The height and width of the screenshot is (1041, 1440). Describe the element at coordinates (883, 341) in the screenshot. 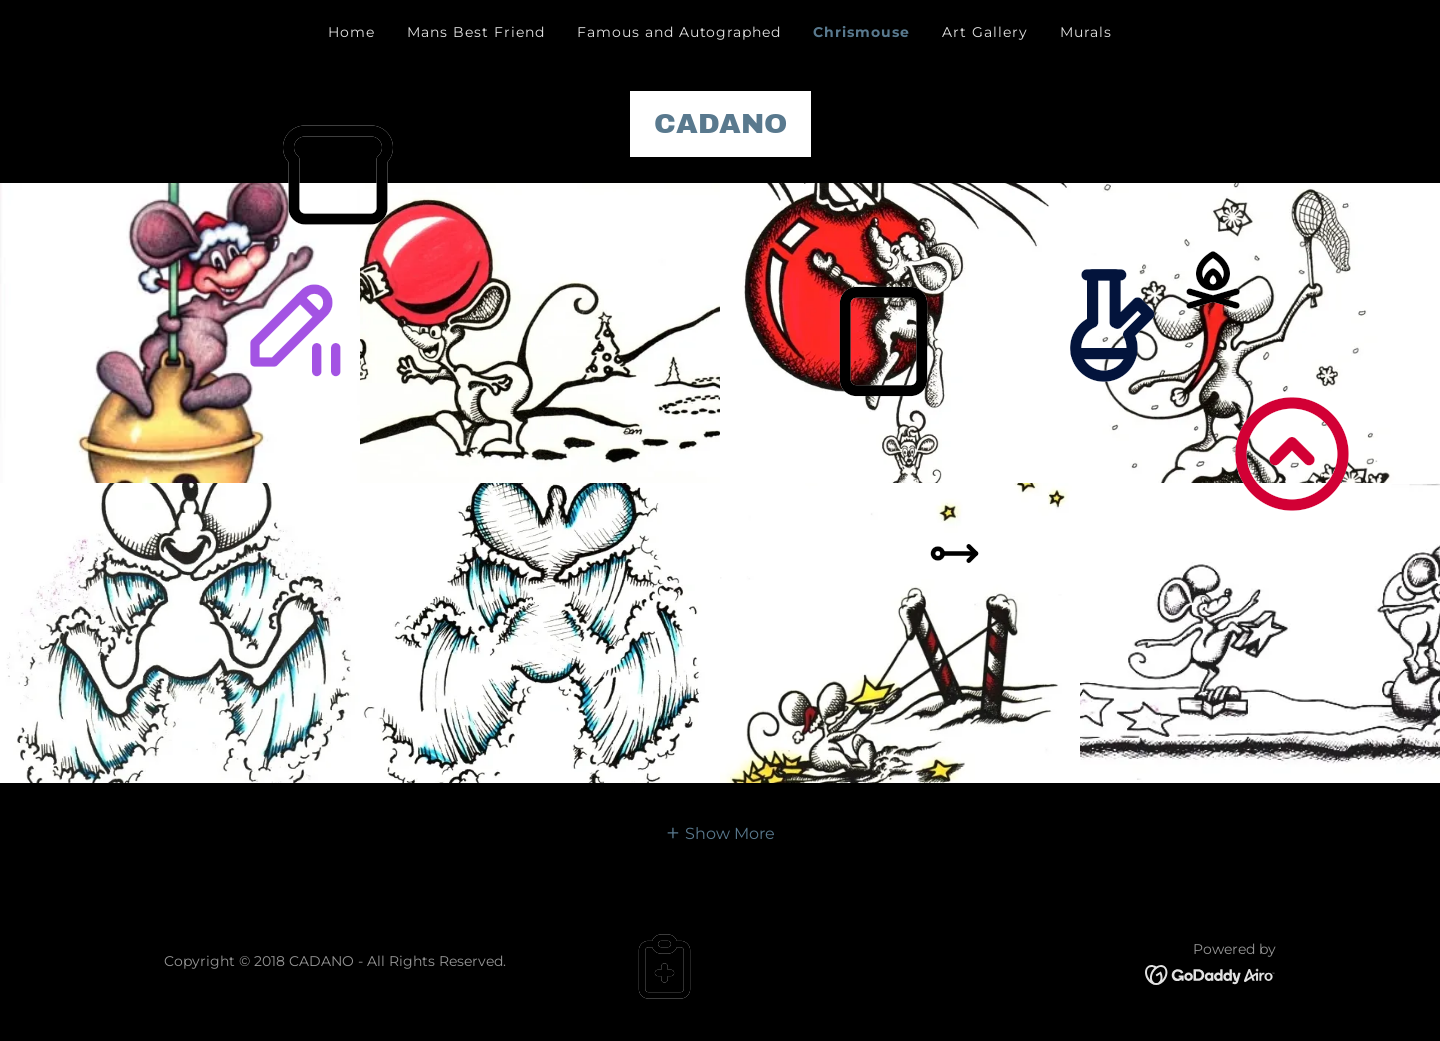

I see `represents a vertical card or panel layout` at that location.